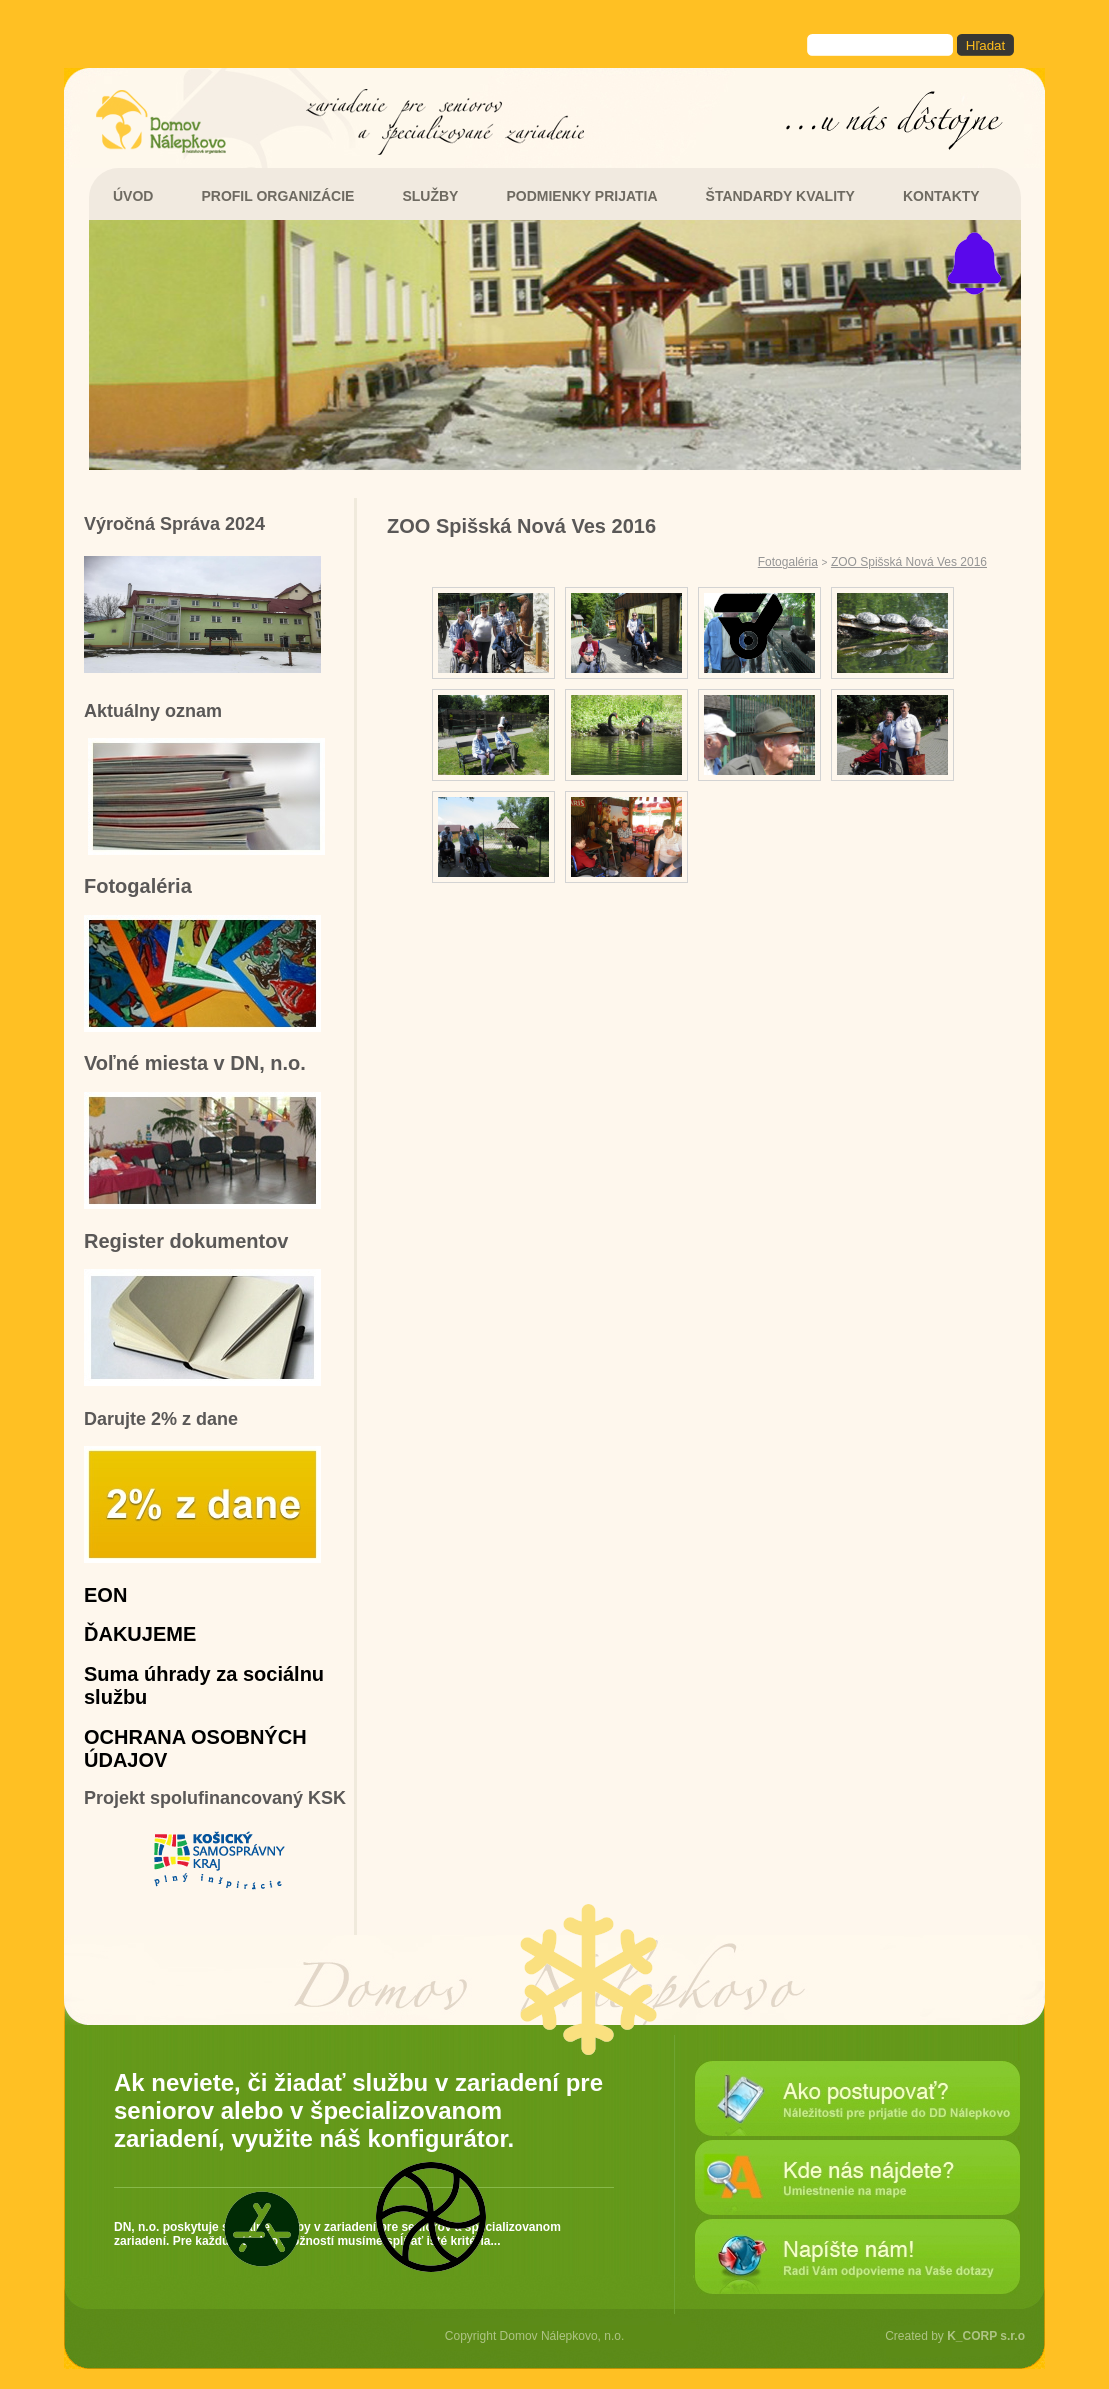 This screenshot has width=1109, height=2389. What do you see at coordinates (748, 626) in the screenshot?
I see `view achievements or awards` at bounding box center [748, 626].